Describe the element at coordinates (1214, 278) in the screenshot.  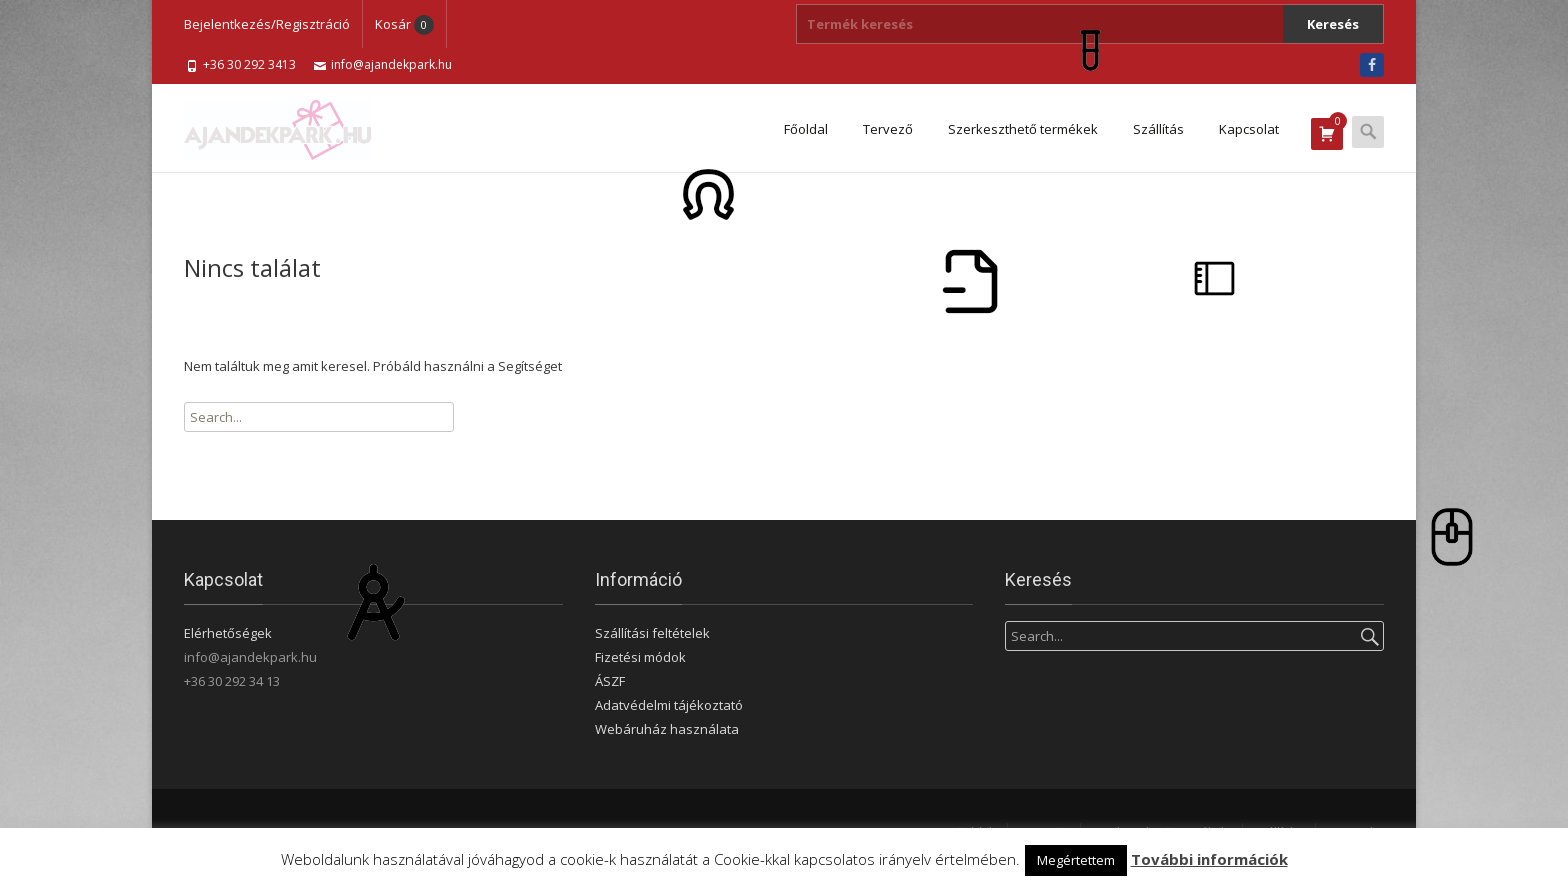
I see `toggle the sidebar panel` at that location.